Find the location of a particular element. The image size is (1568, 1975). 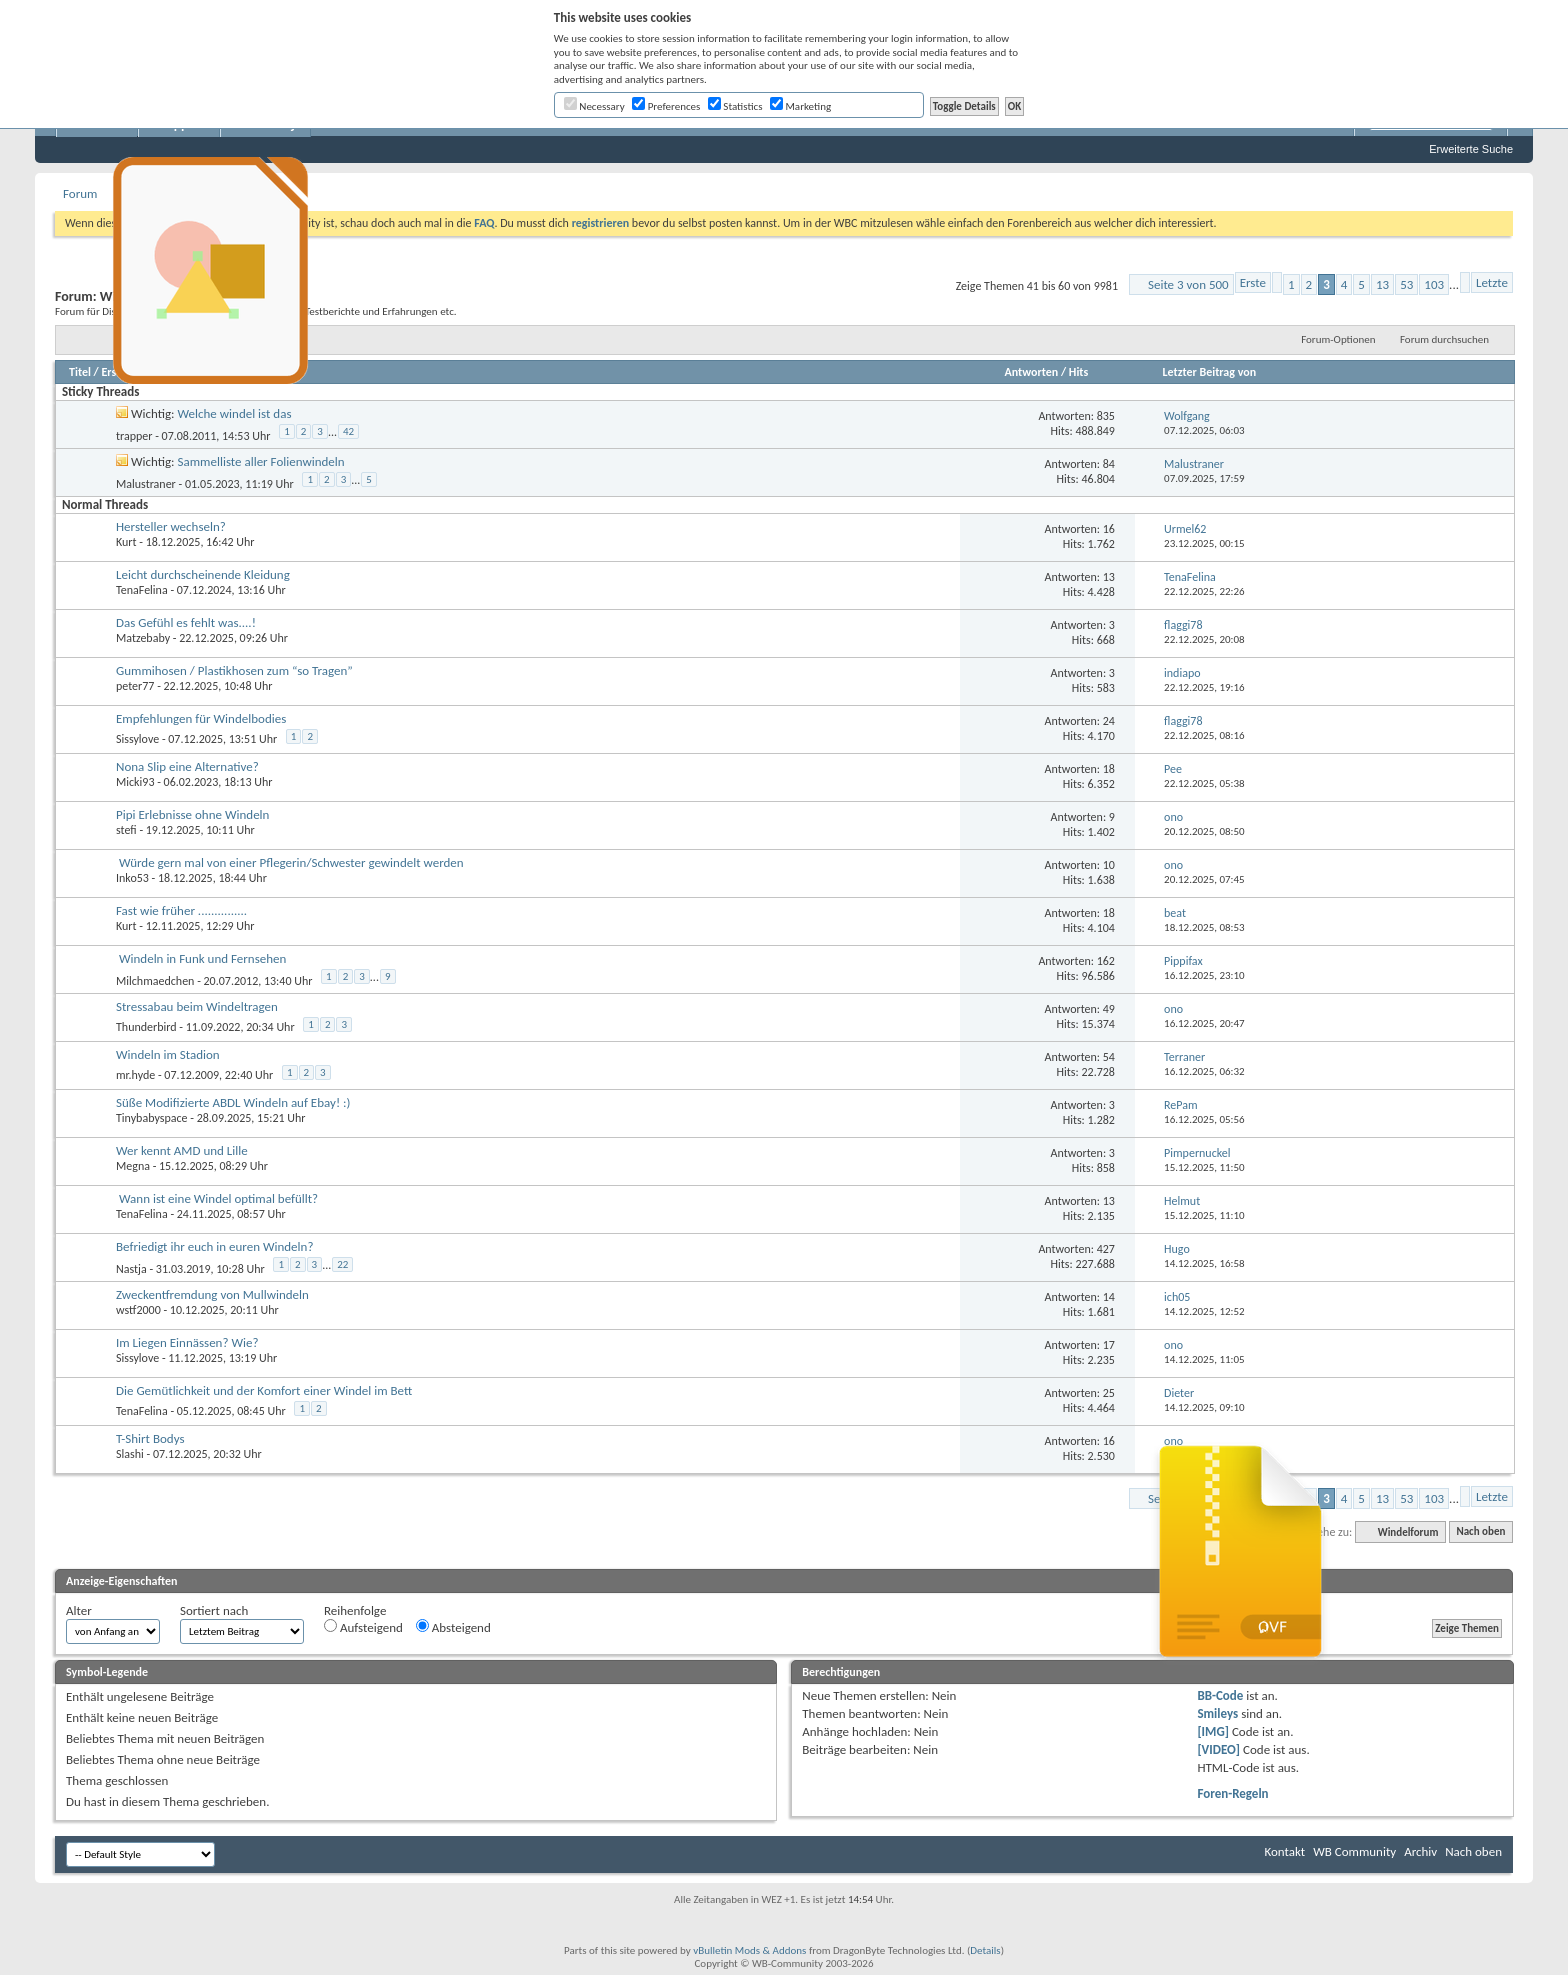

open virtualization format file for virtual machine import/export is located at coordinates (1240, 1555).